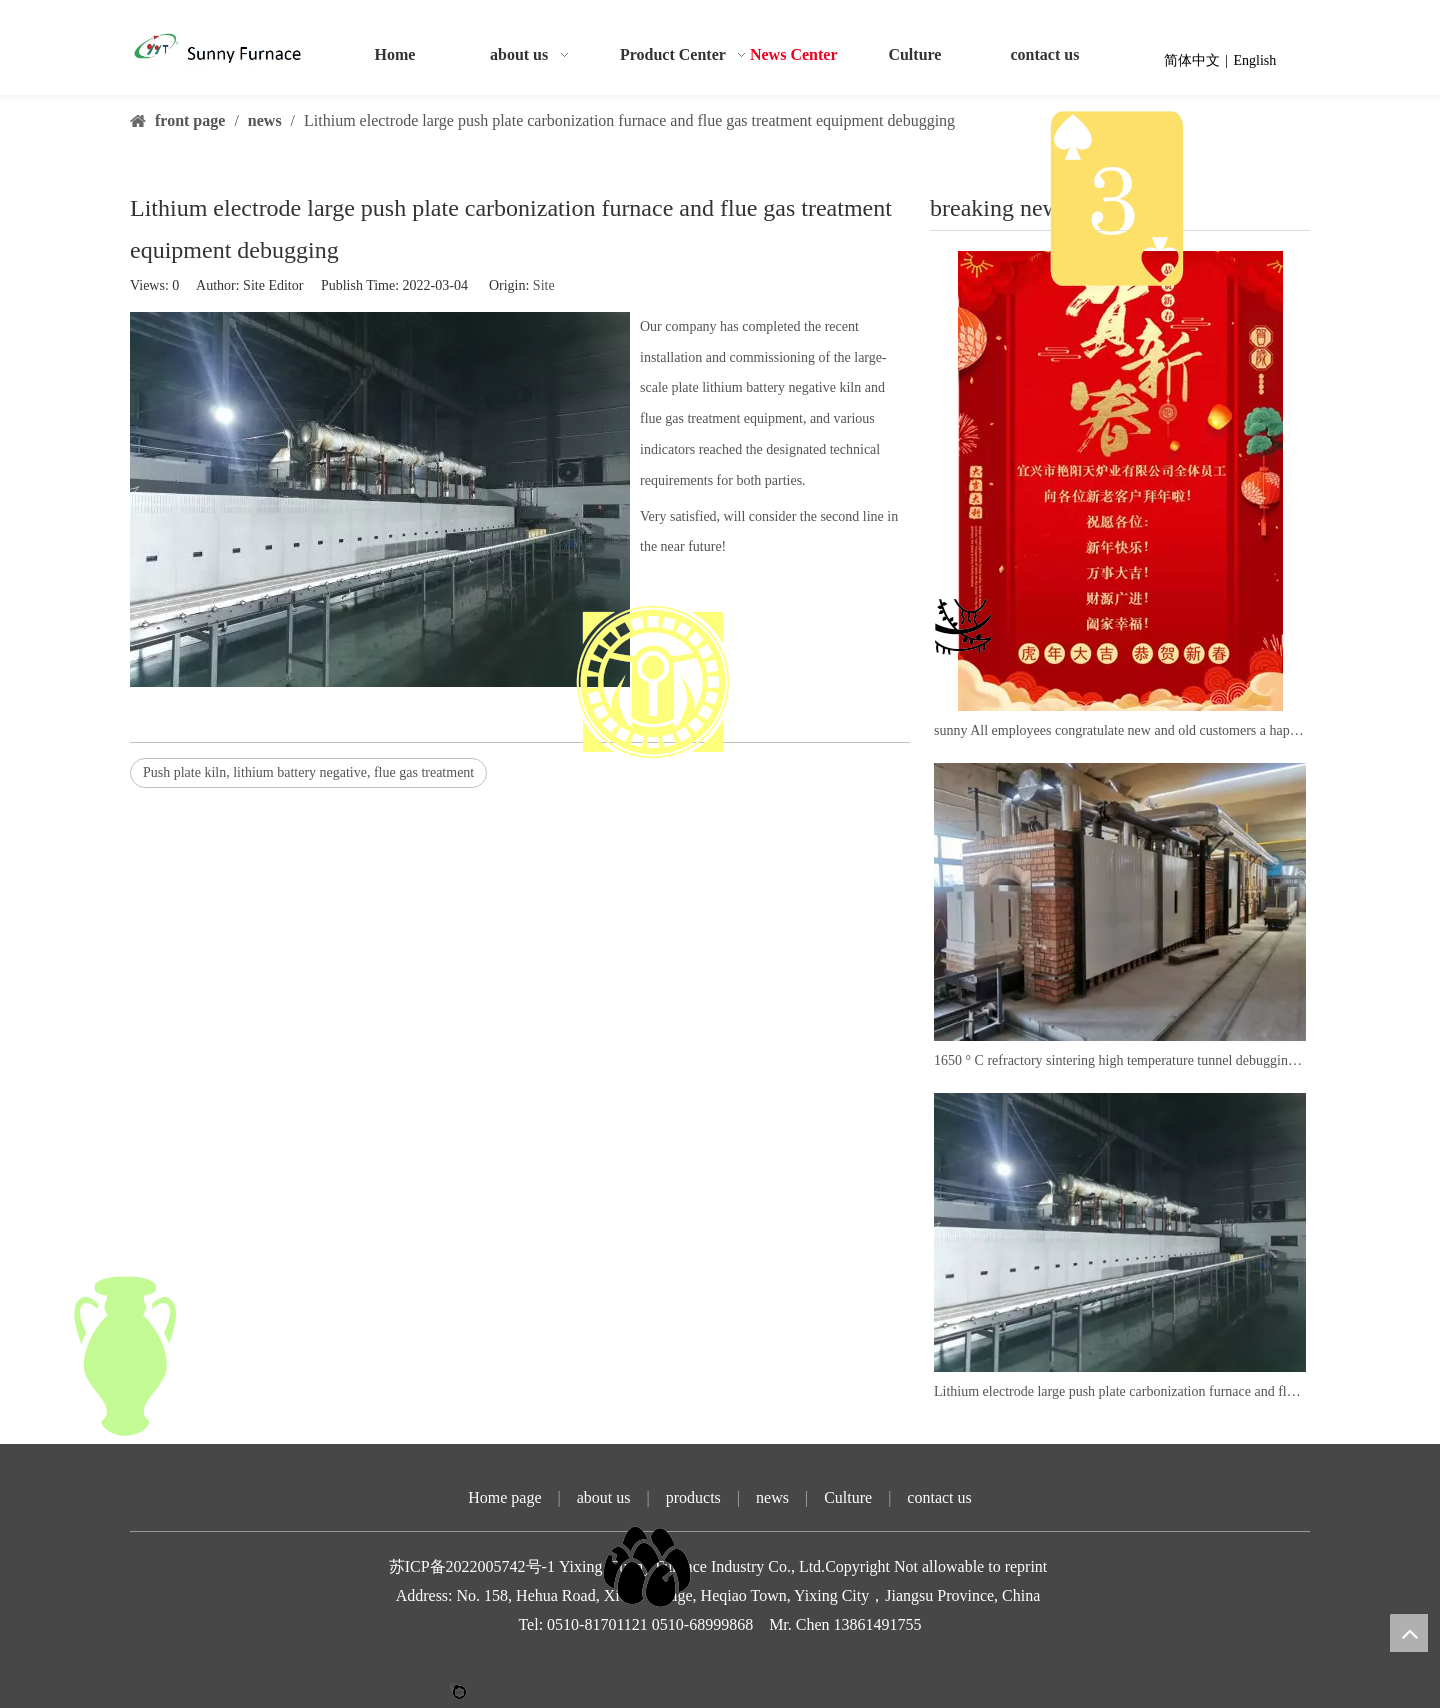 This screenshot has width=1440, height=1708. What do you see at coordinates (647, 1567) in the screenshot?
I see `indicates a nest or breeding area in gameplay` at bounding box center [647, 1567].